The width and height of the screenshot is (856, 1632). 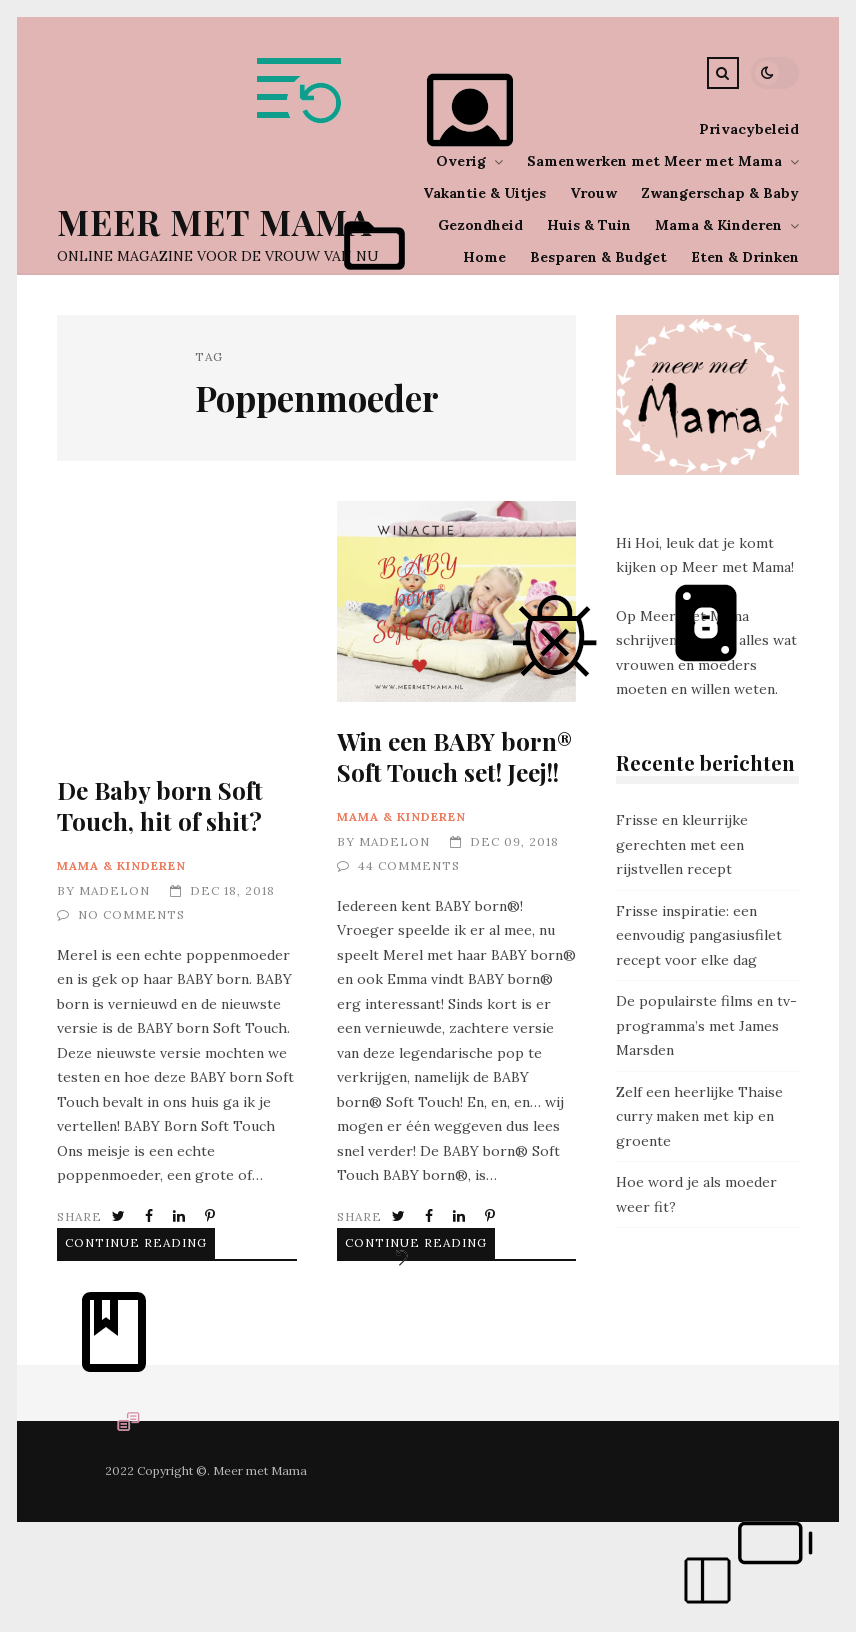 What do you see at coordinates (299, 88) in the screenshot?
I see `restart the current debug frame` at bounding box center [299, 88].